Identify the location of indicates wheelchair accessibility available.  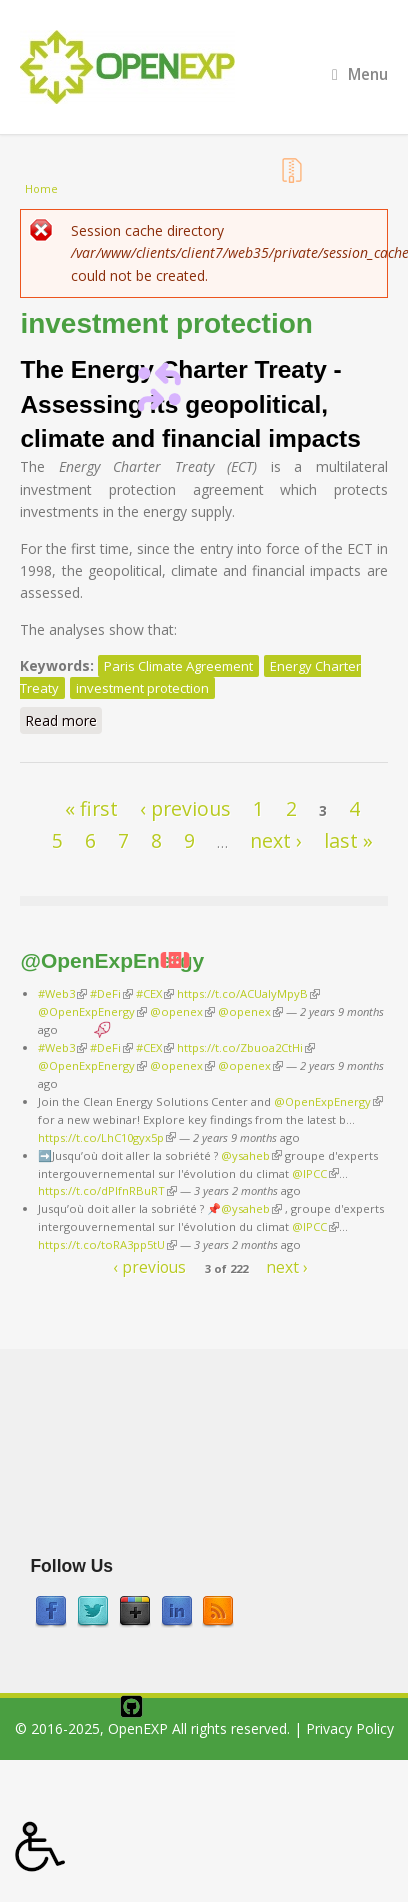
(35, 1847).